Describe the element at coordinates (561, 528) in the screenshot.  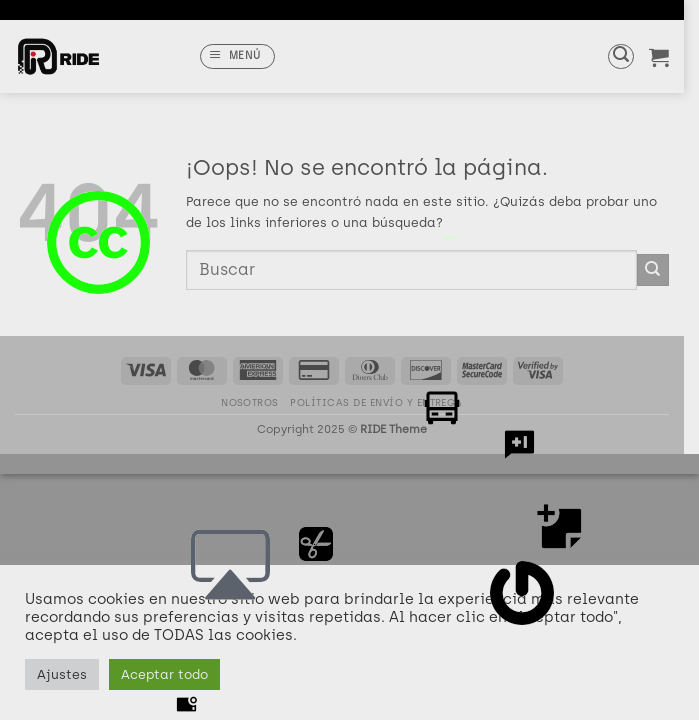
I see `create a new sticky note` at that location.